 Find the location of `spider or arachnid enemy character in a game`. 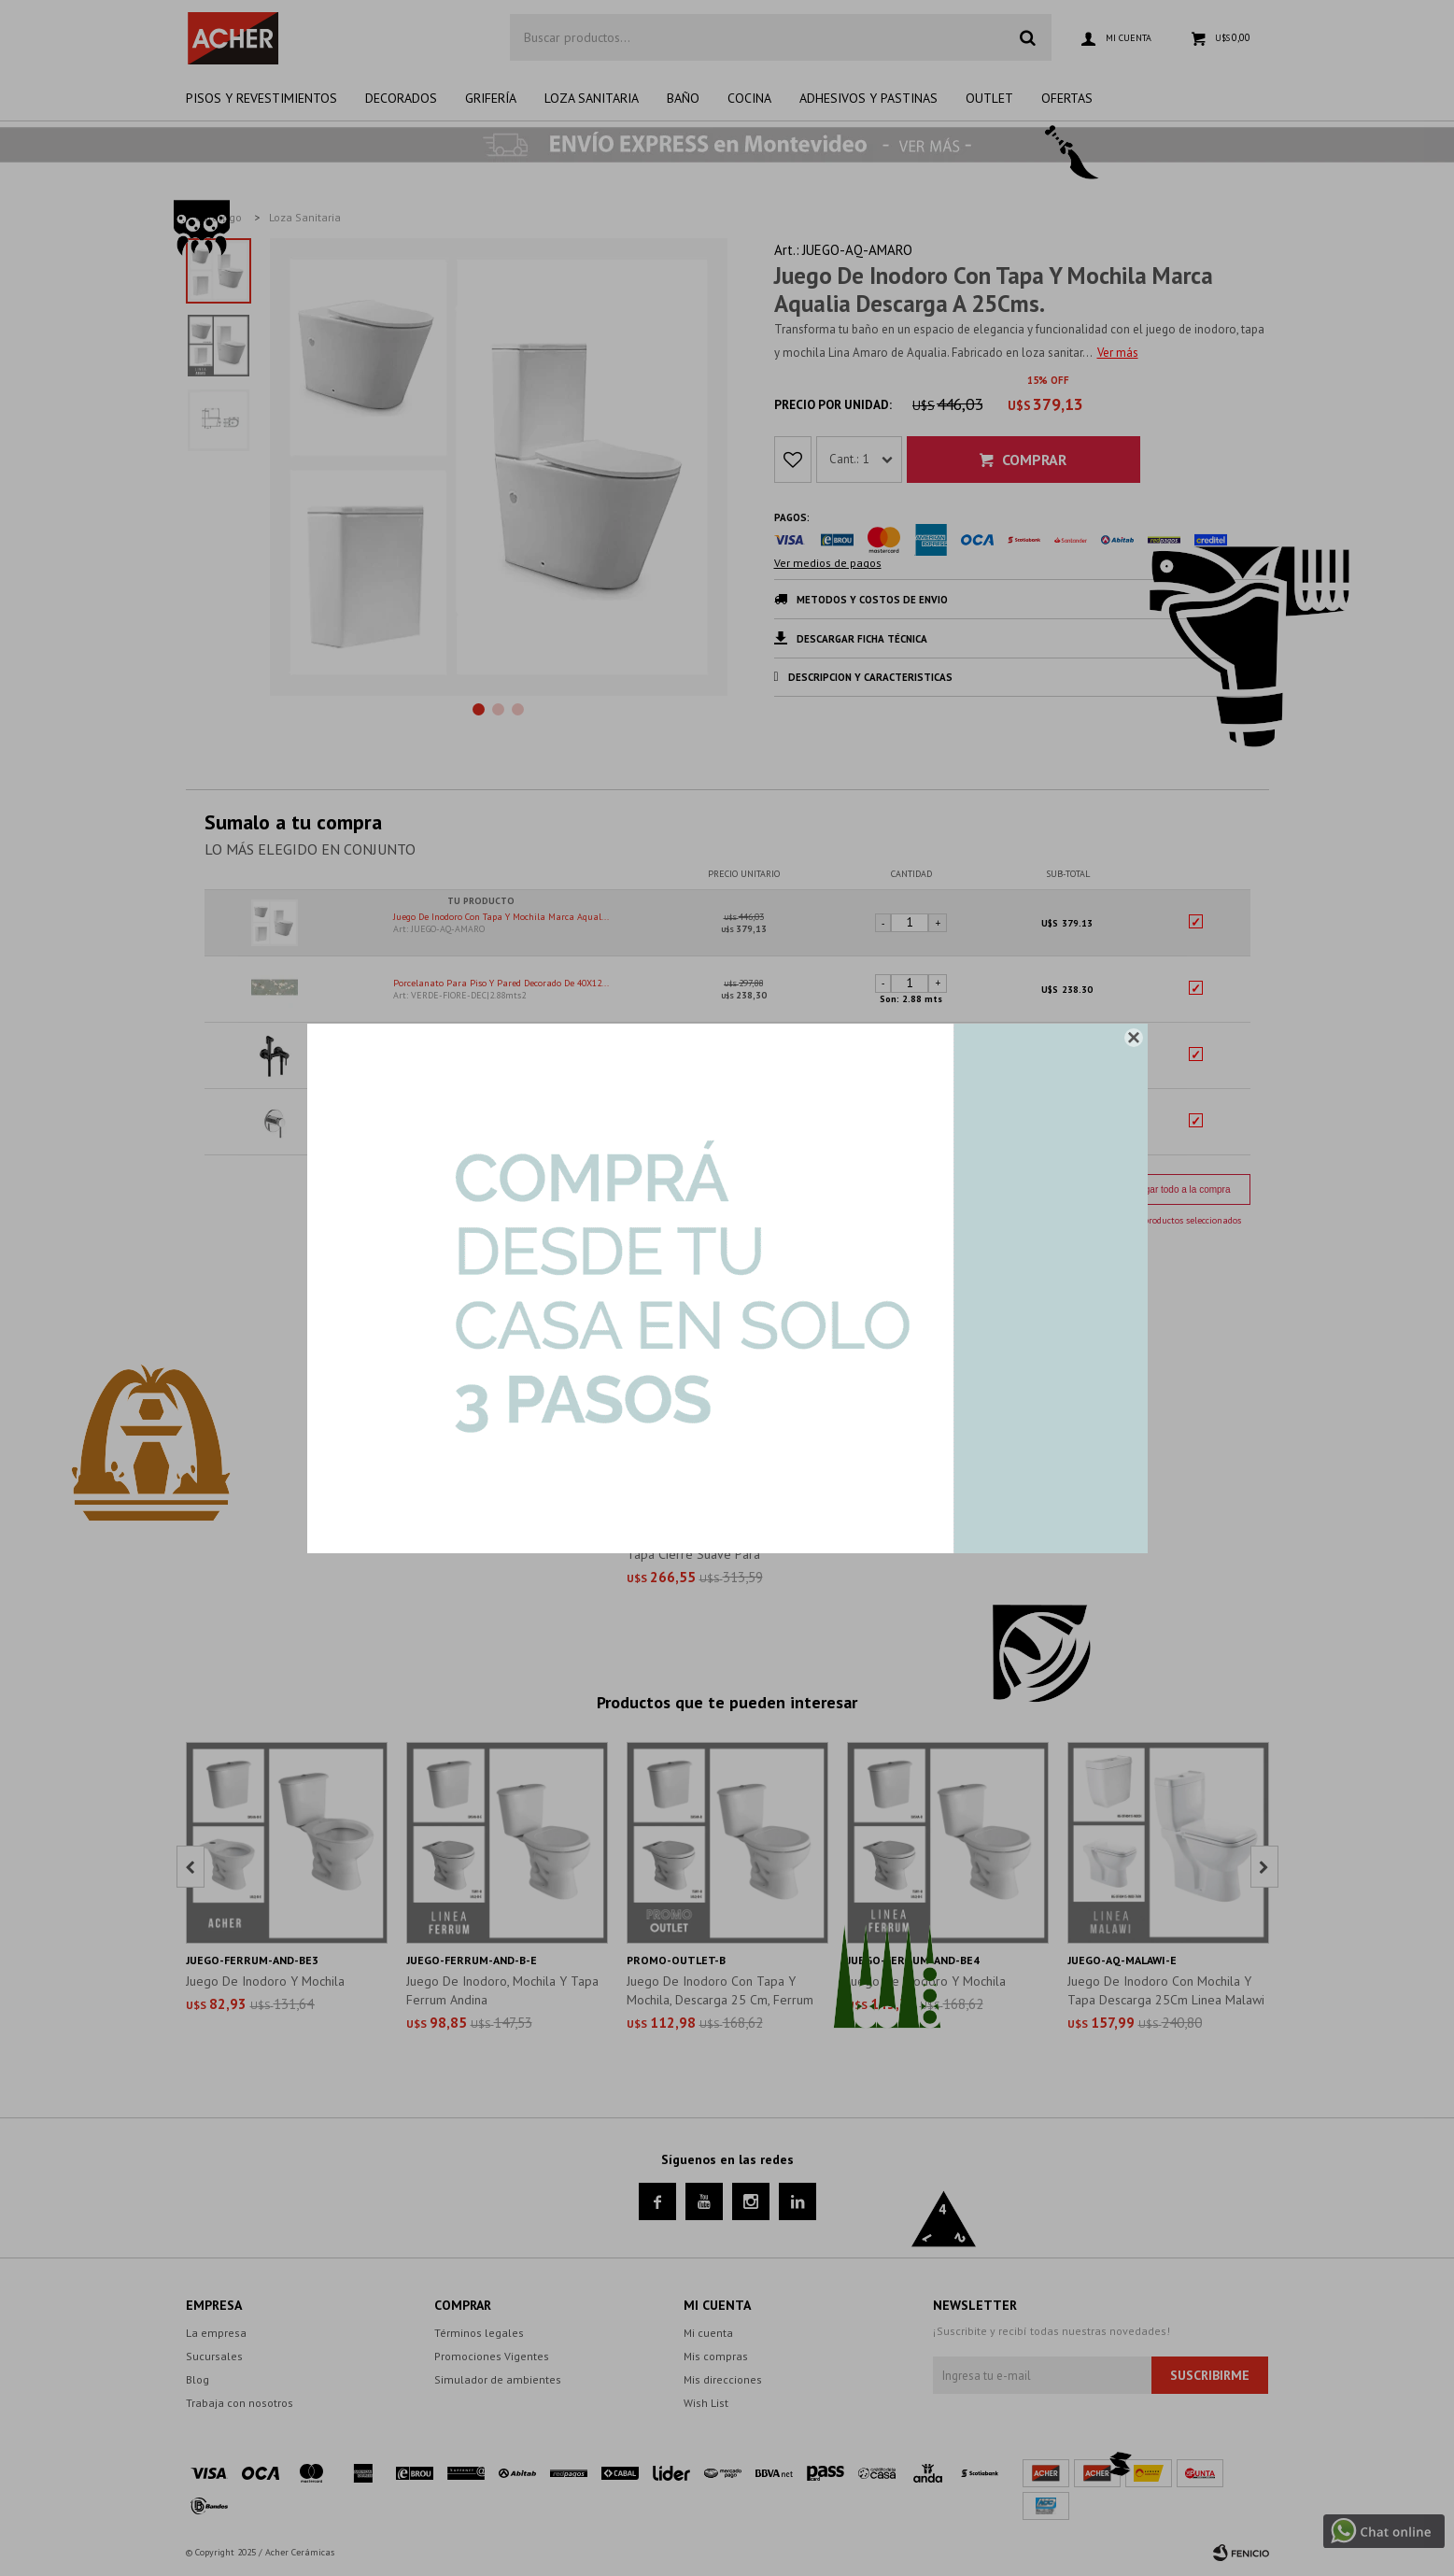

spider or arachnid enemy character in a game is located at coordinates (202, 228).